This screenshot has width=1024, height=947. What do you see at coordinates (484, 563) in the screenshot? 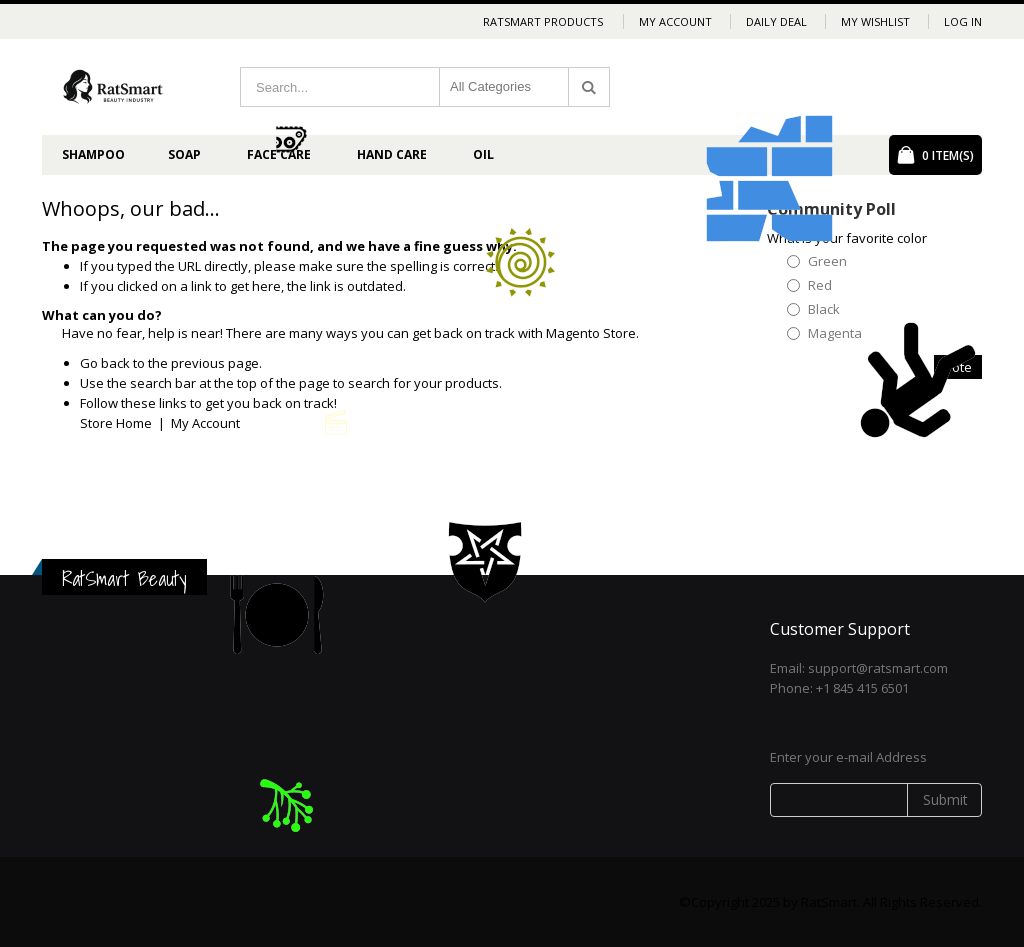
I see `activate magical defense or shield ability` at bounding box center [484, 563].